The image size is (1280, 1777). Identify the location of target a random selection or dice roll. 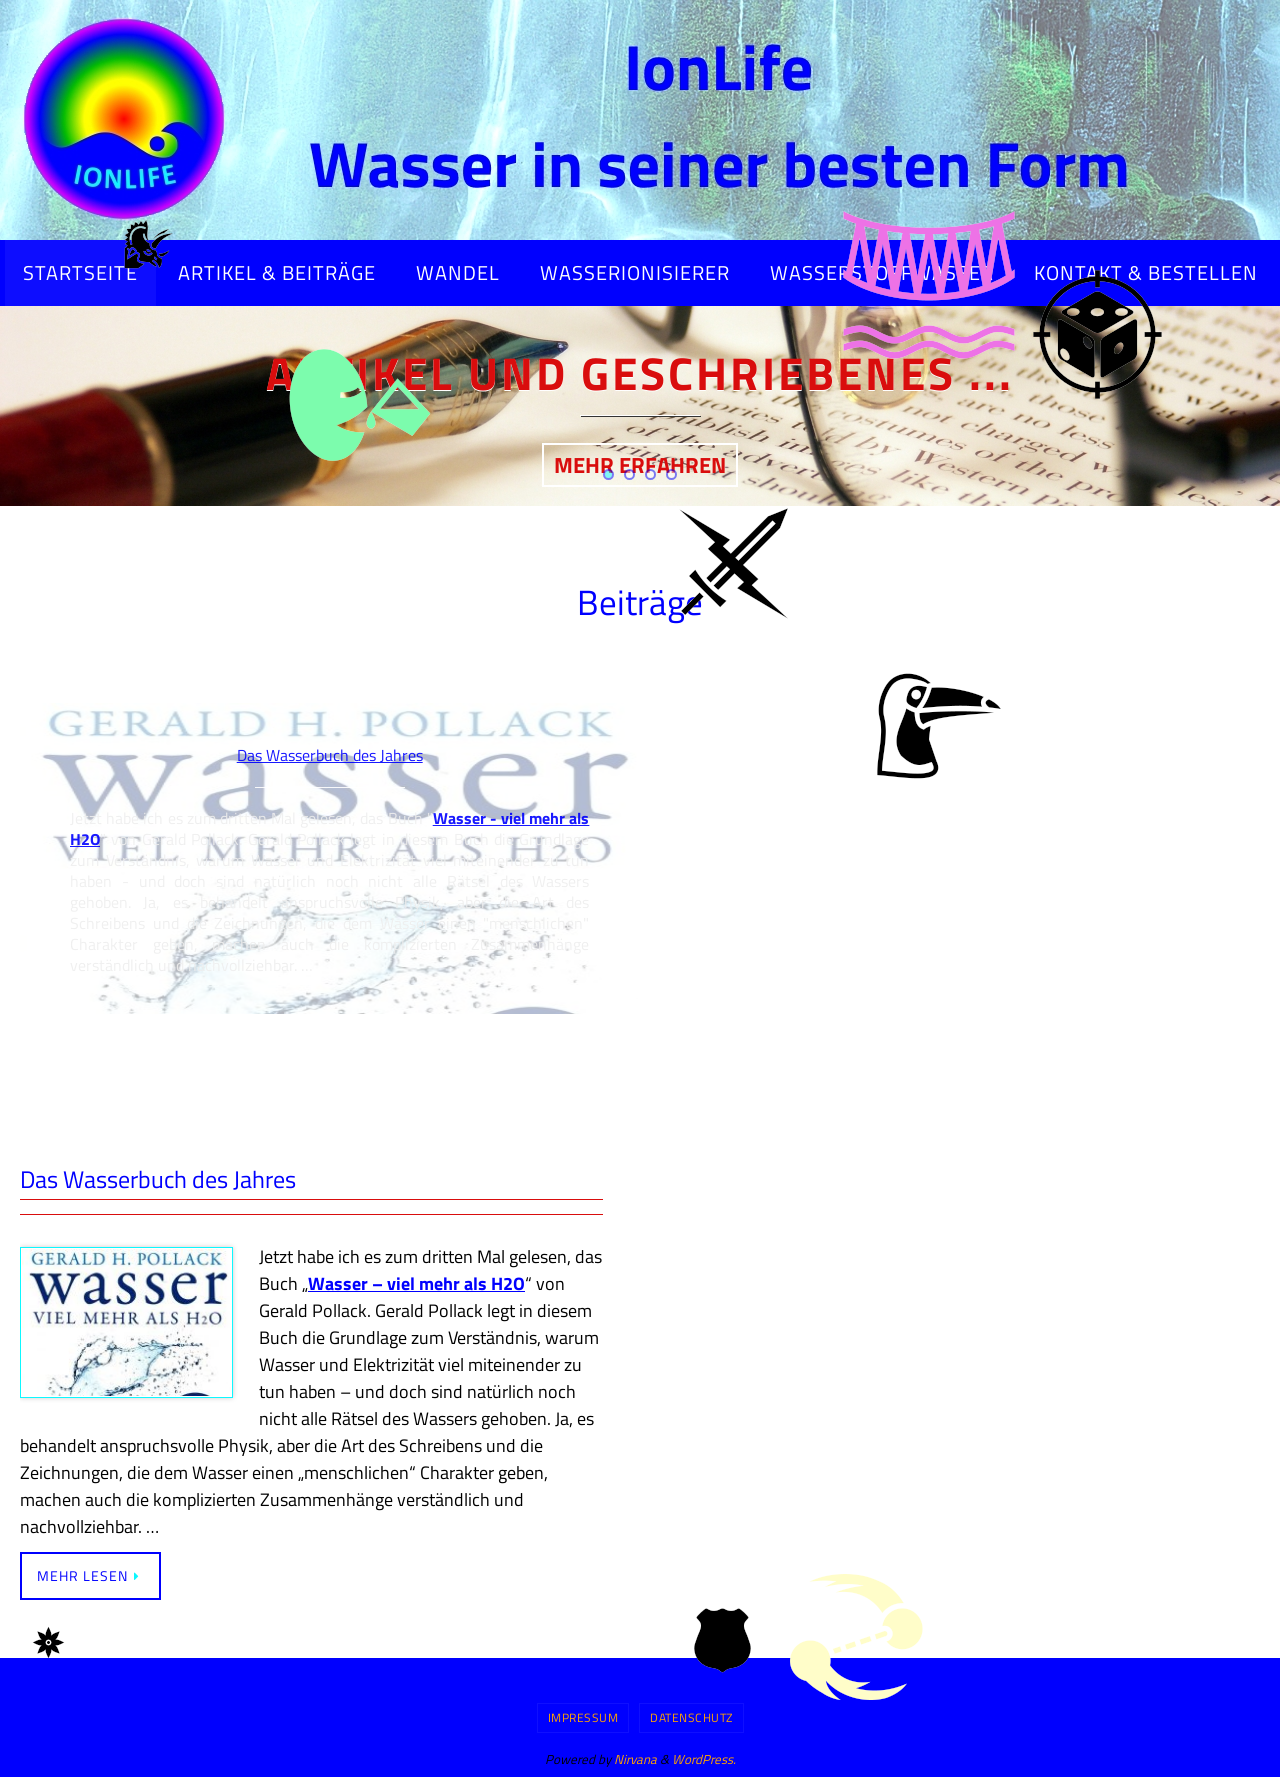
(1097, 334).